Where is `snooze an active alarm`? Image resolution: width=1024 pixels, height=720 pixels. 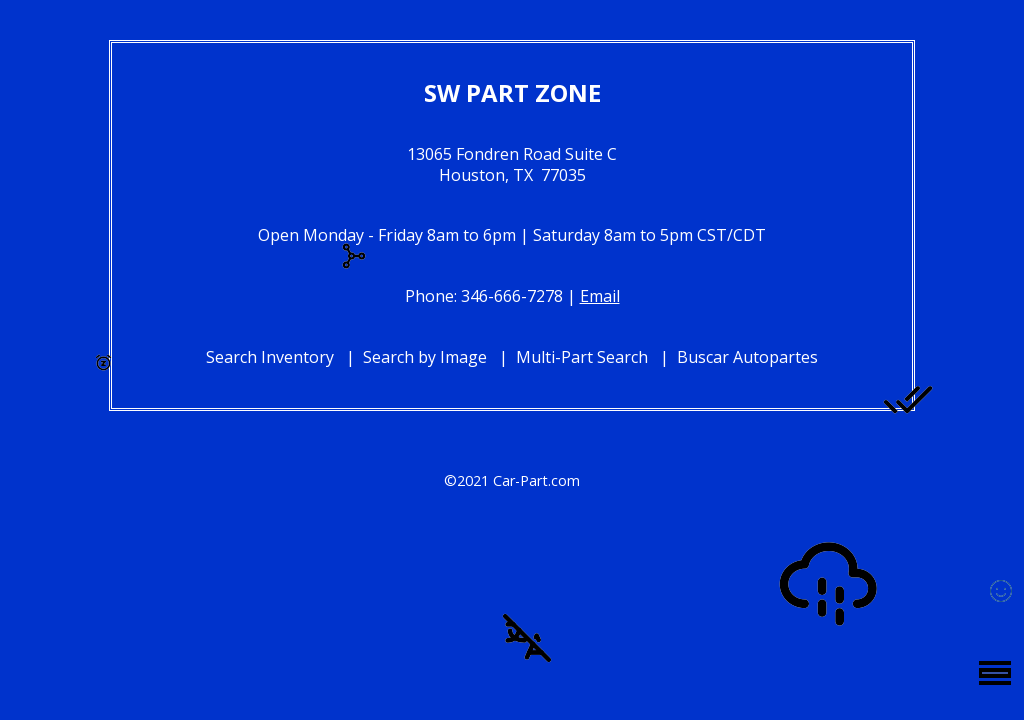
snooze an active alarm is located at coordinates (103, 362).